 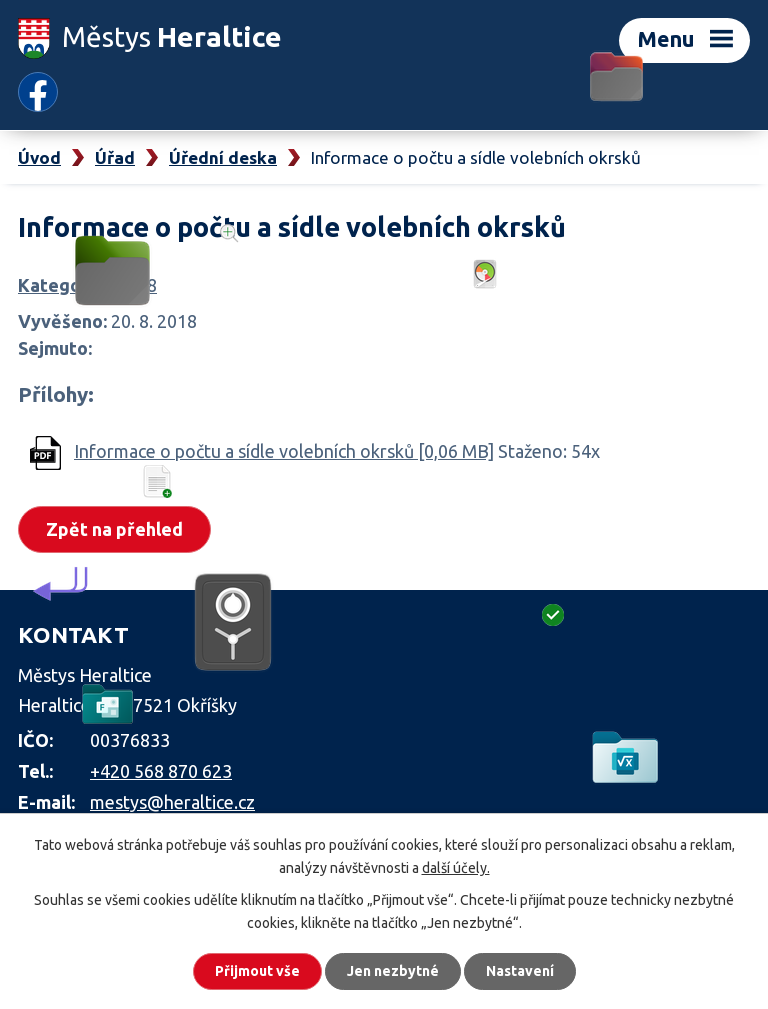 What do you see at coordinates (112, 270) in the screenshot?
I see `drop file here to move into folder` at bounding box center [112, 270].